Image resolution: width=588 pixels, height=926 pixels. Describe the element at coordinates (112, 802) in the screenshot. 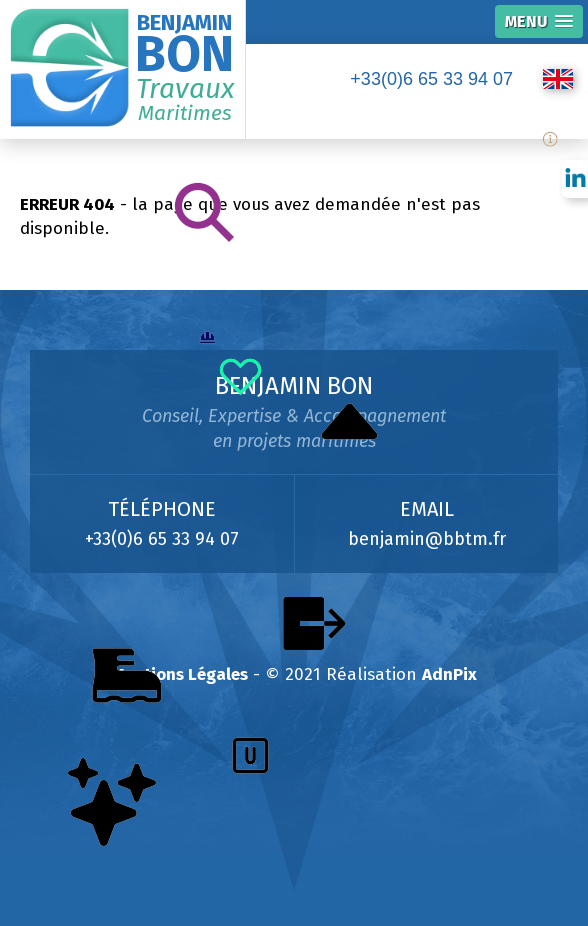

I see `indicates AI-generated or enhanced content` at that location.